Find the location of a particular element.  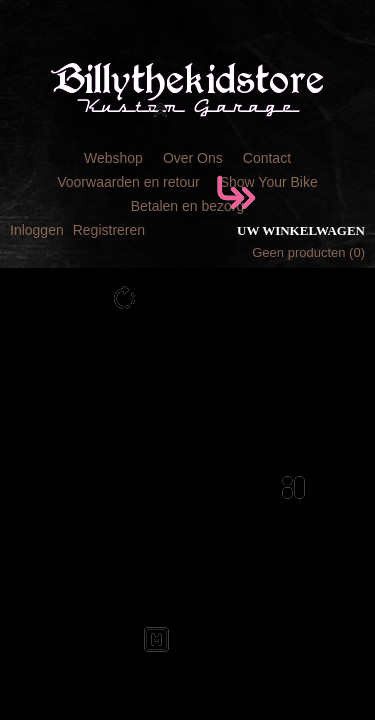

scroll to top of page is located at coordinates (160, 110).